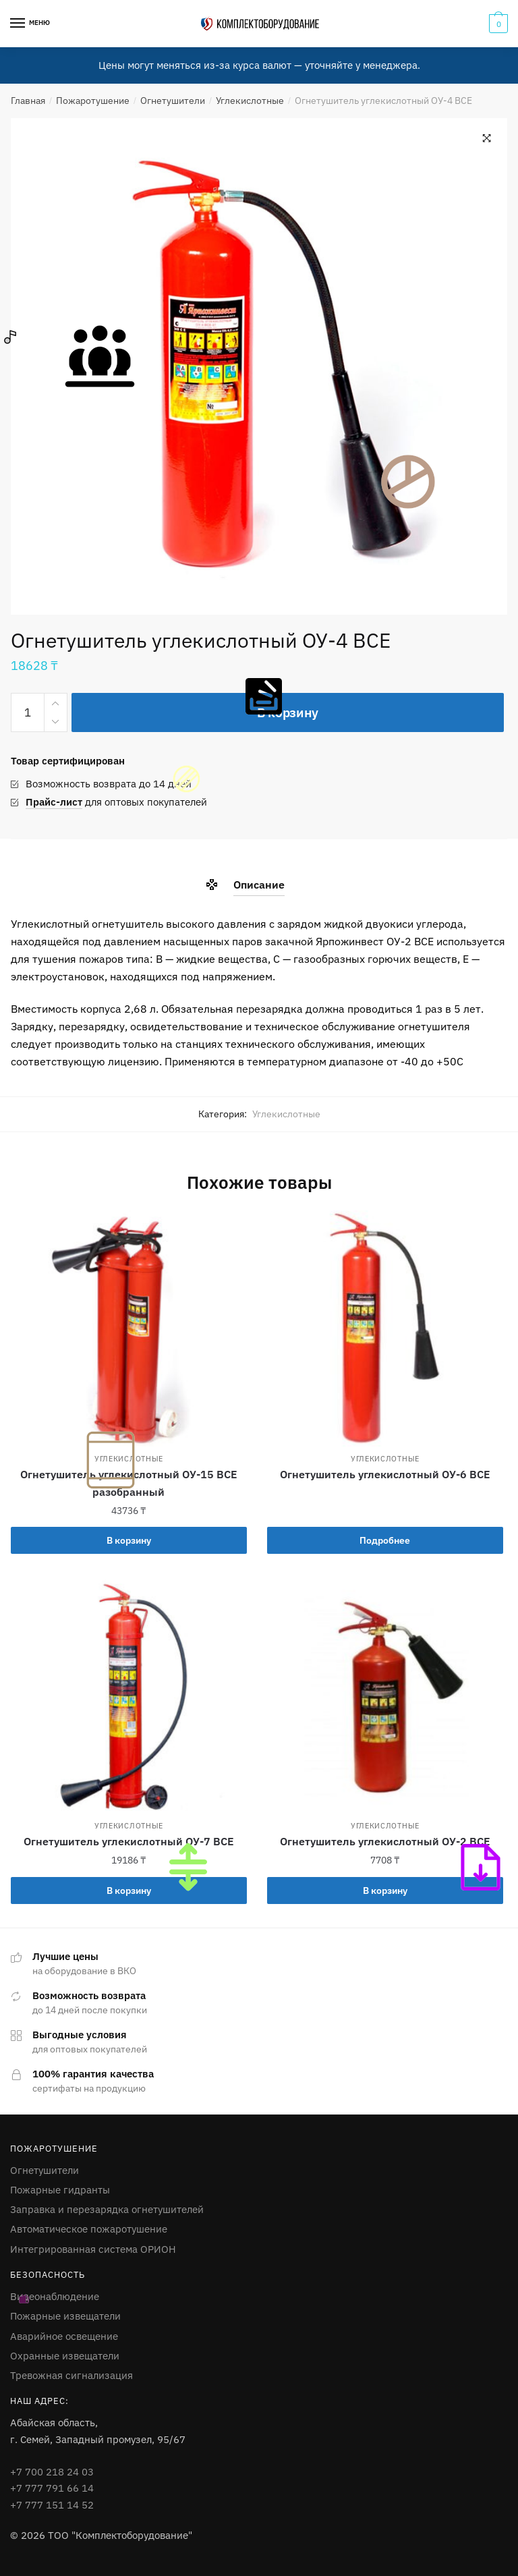 This screenshot has width=518, height=2576. What do you see at coordinates (111, 1460) in the screenshot?
I see `switch to tablet view` at bounding box center [111, 1460].